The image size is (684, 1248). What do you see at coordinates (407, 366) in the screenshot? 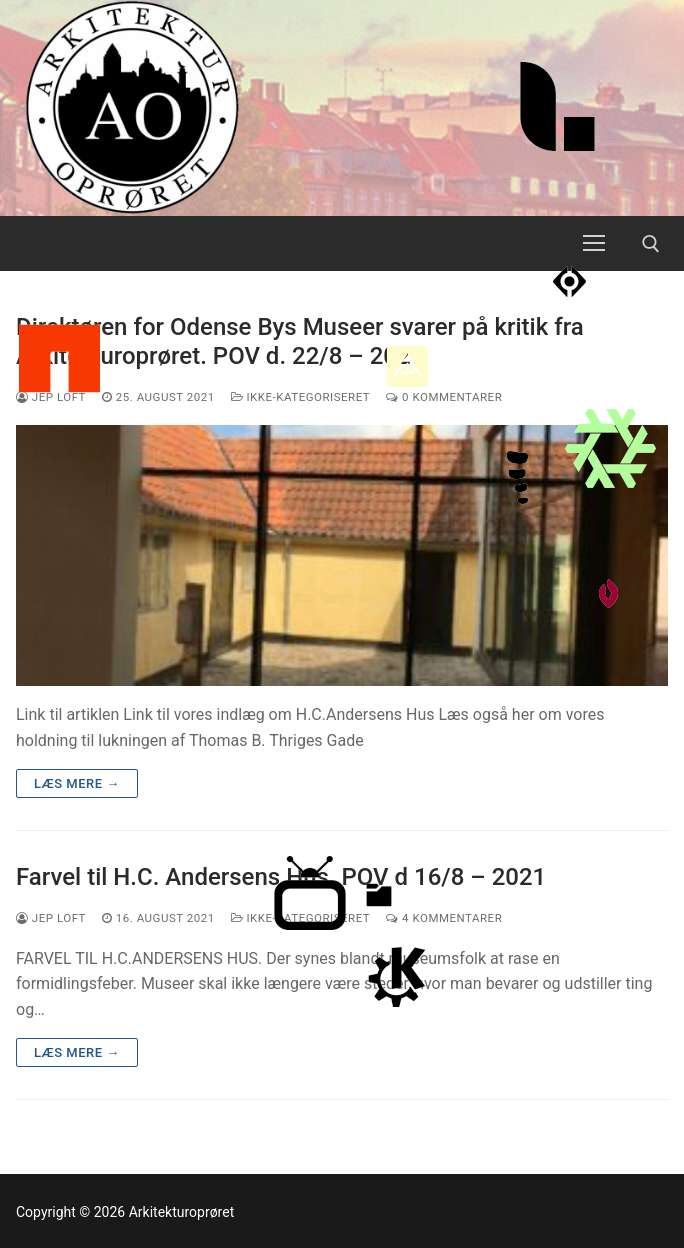
I see `ark ecosystem logo` at bounding box center [407, 366].